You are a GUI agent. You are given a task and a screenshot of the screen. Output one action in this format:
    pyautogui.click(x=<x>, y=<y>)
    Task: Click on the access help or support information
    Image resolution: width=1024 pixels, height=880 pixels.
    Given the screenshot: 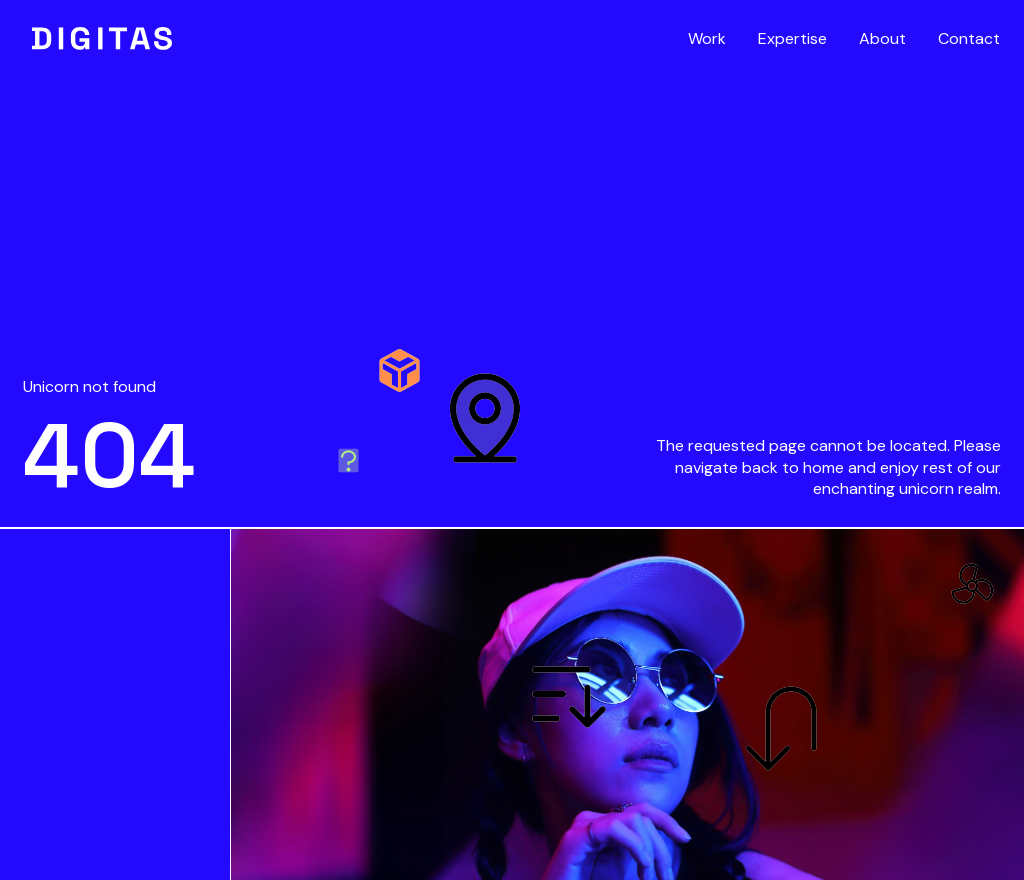 What is the action you would take?
    pyautogui.click(x=348, y=460)
    